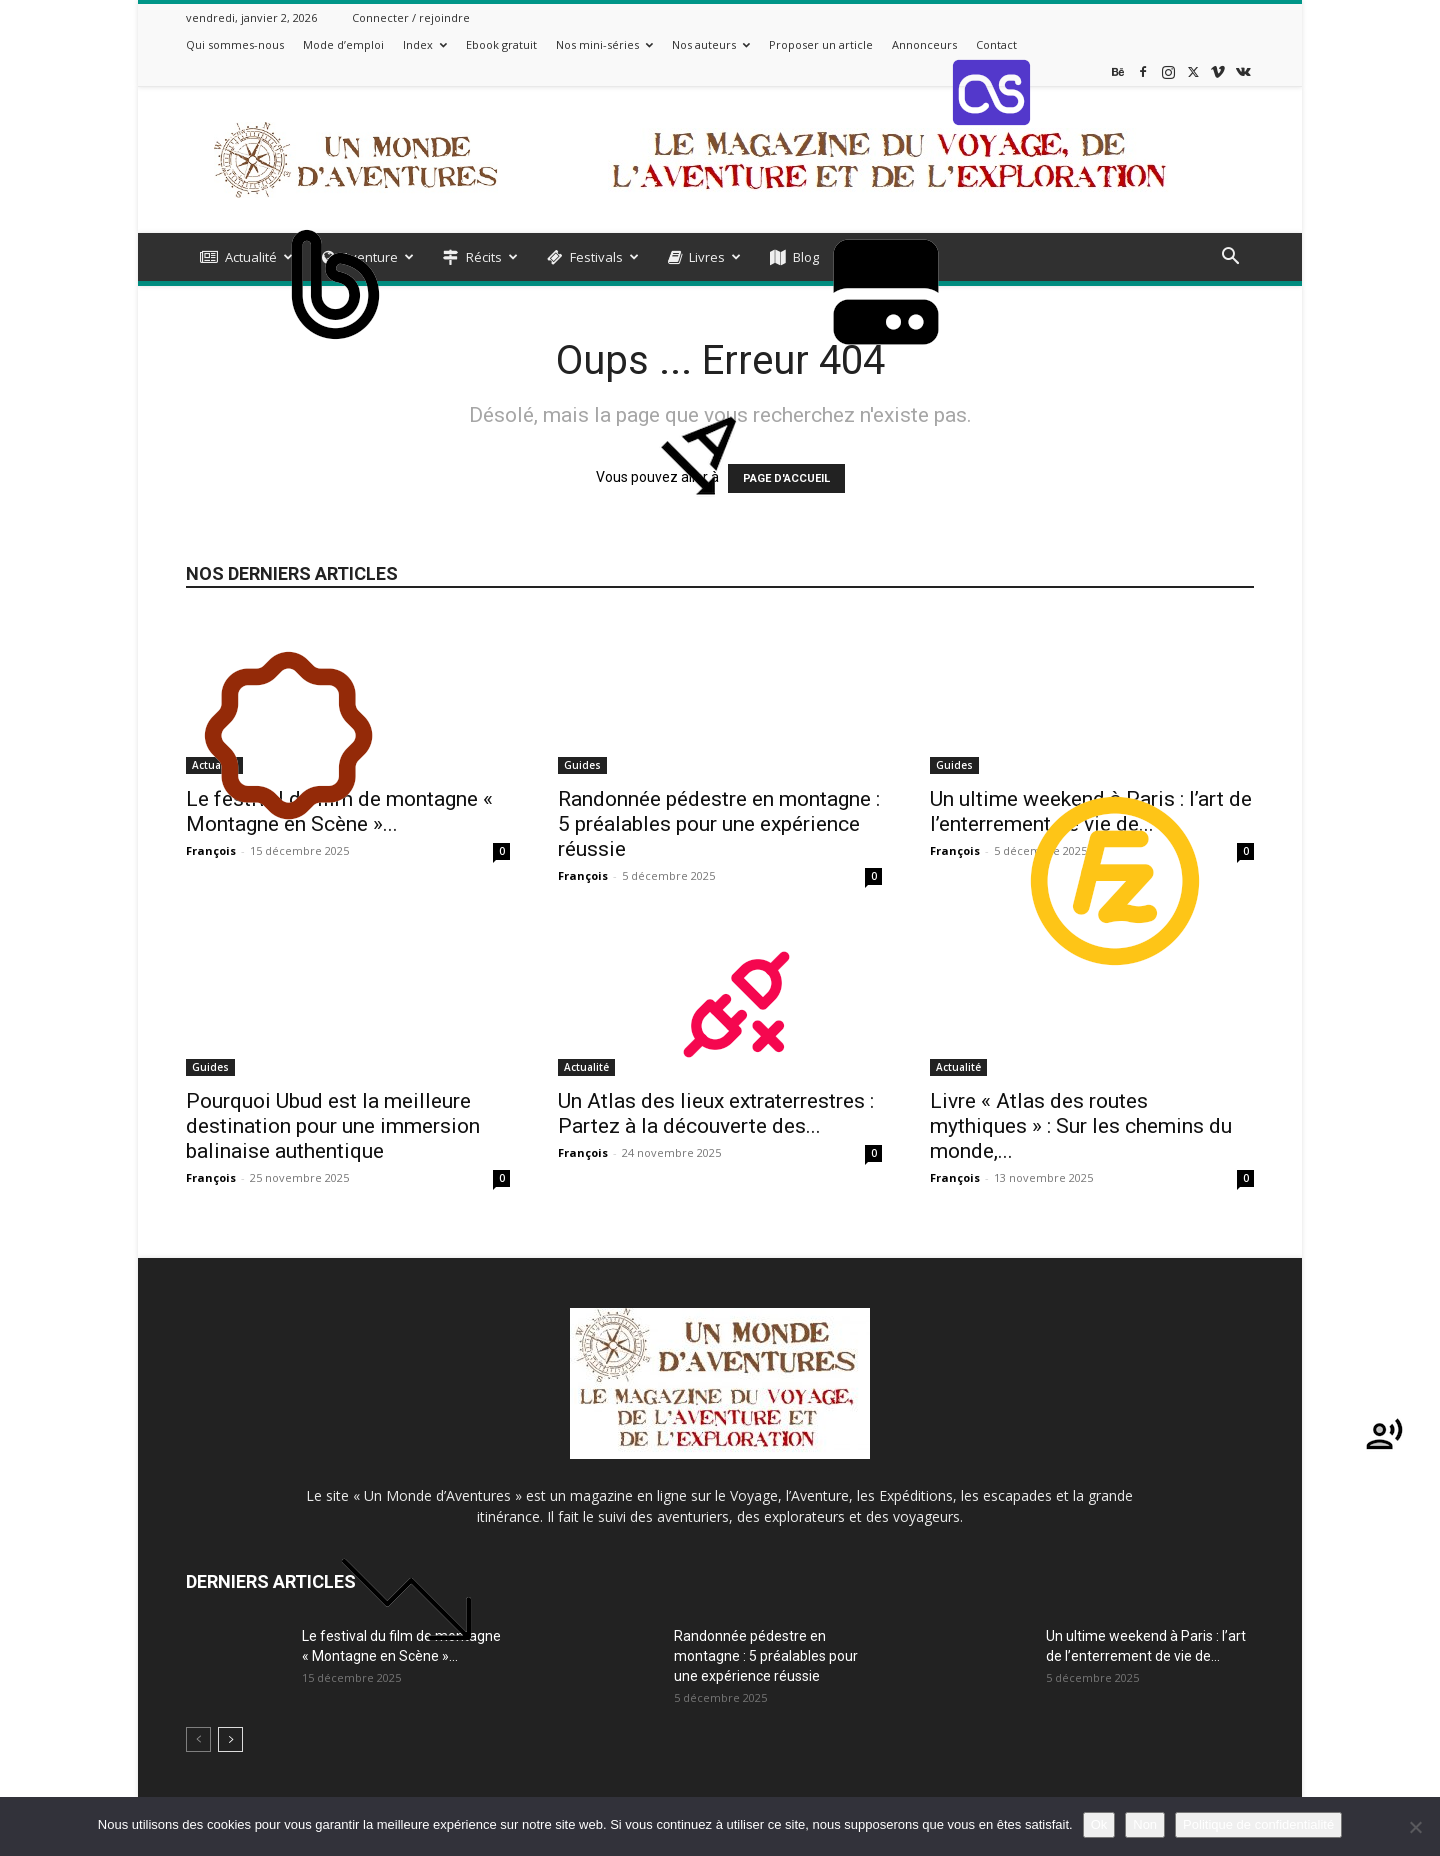 The width and height of the screenshot is (1440, 1856). What do you see at coordinates (886, 292) in the screenshot?
I see `access storage or hard drive settings` at bounding box center [886, 292].